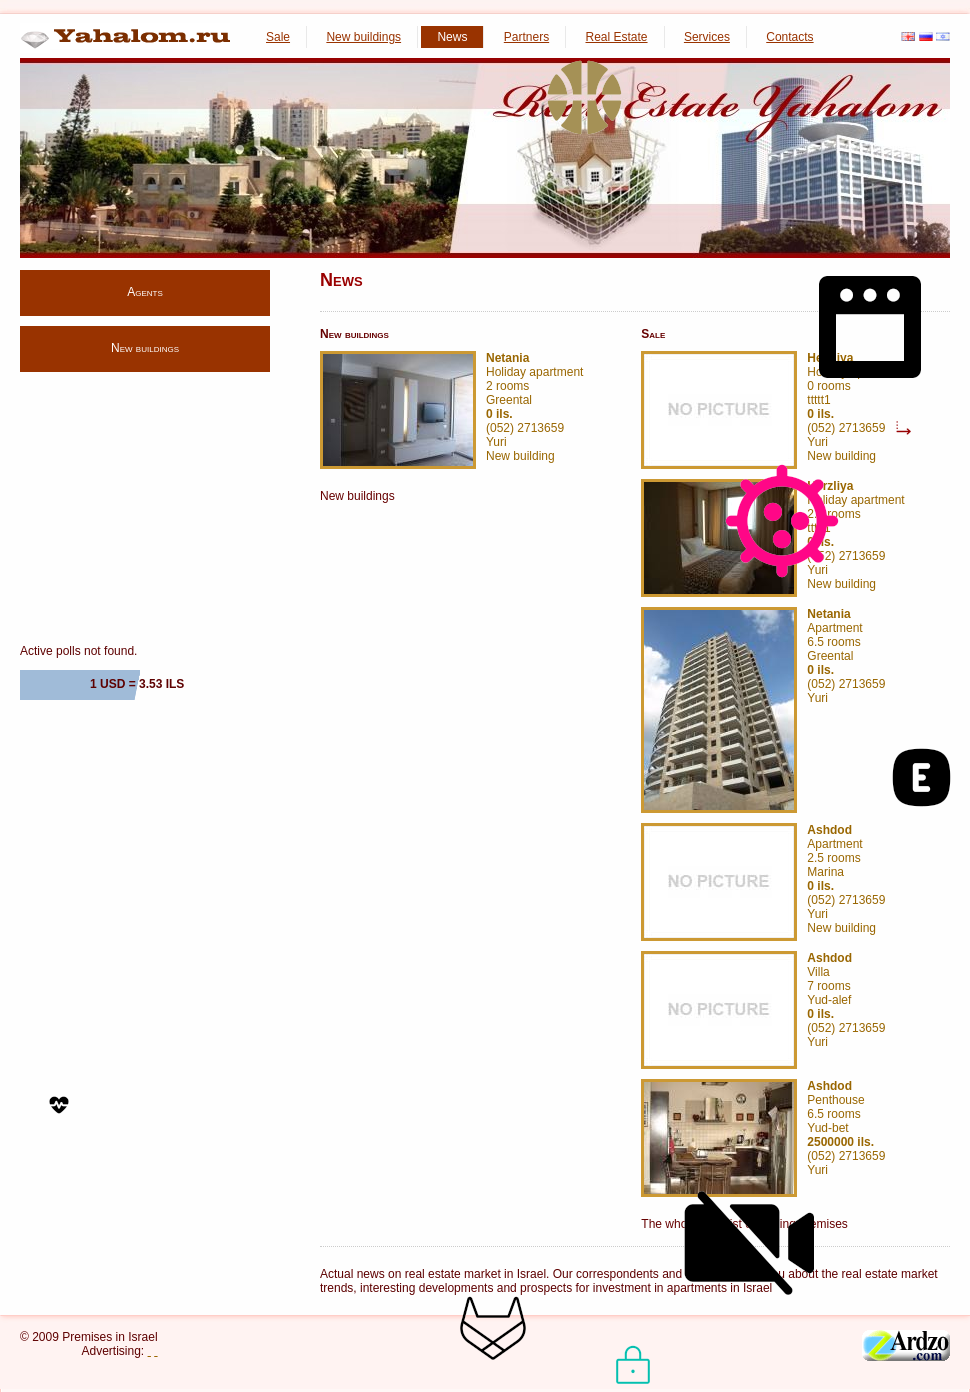 The width and height of the screenshot is (970, 1392). I want to click on camera is off or disabled, so click(745, 1243).